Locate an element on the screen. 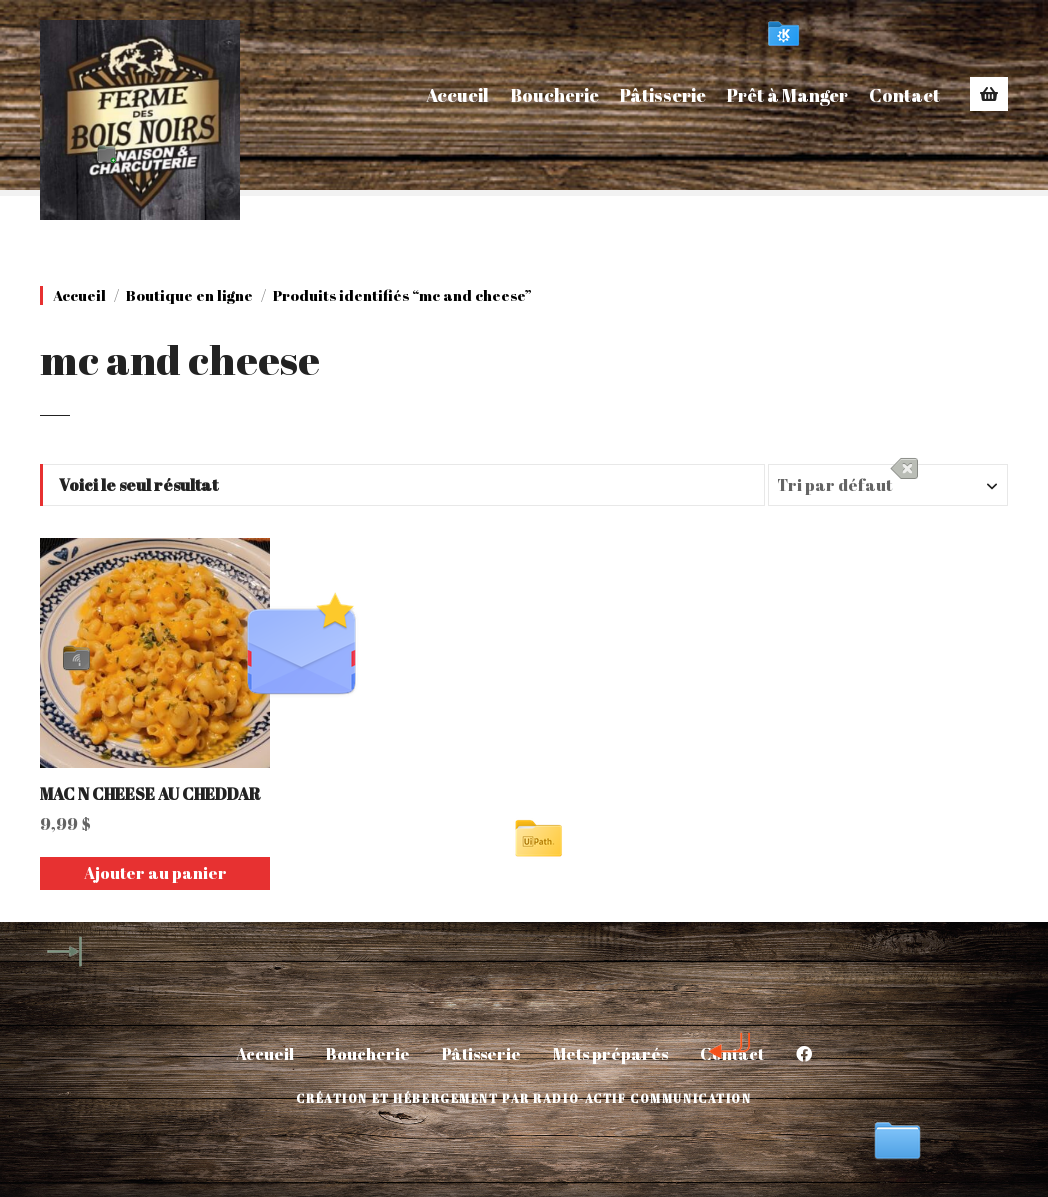 This screenshot has height=1197, width=1048. open folder to view files is located at coordinates (897, 1140).